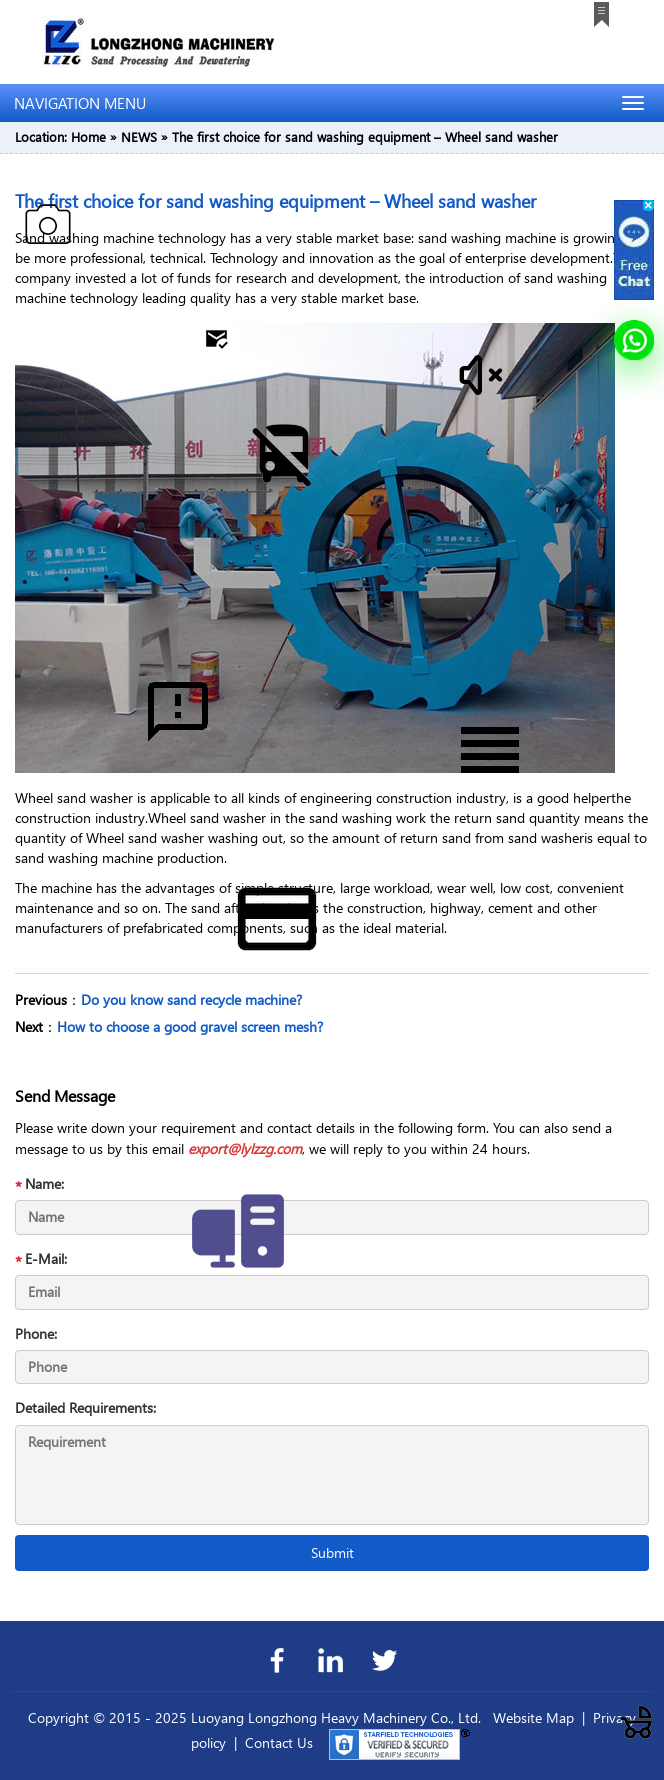 The width and height of the screenshot is (664, 1780). What do you see at coordinates (490, 750) in the screenshot?
I see `open navigation menu` at bounding box center [490, 750].